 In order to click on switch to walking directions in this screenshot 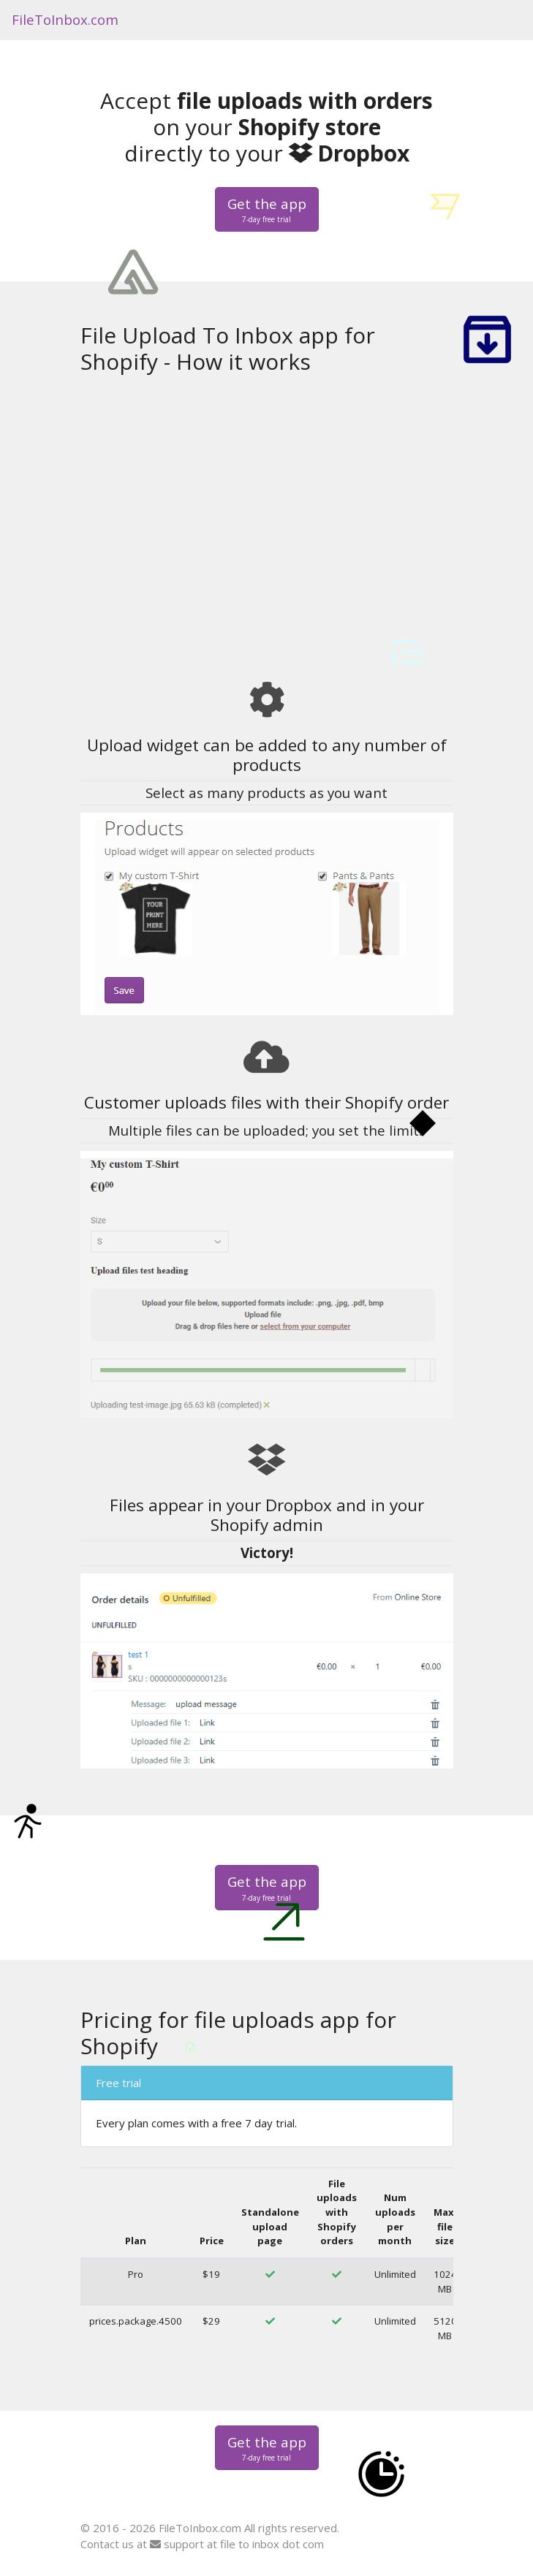, I will do `click(28, 1821)`.